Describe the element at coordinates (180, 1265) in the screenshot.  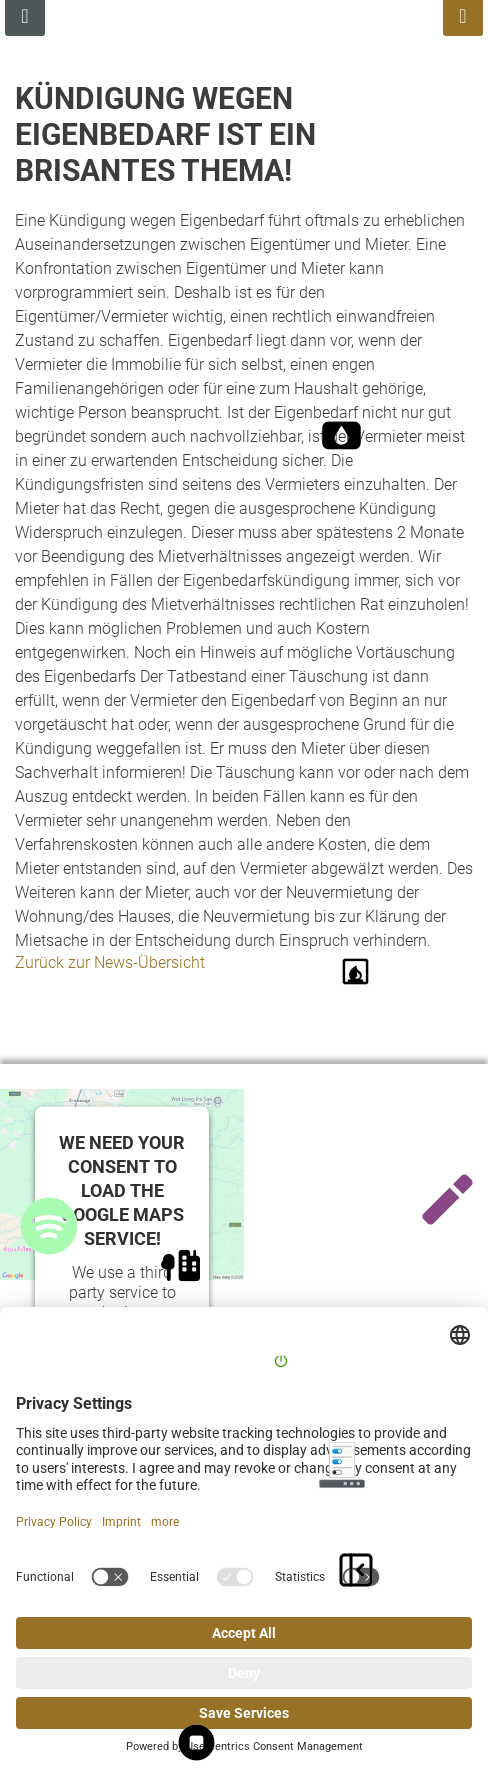
I see `view urban green spaces or parks` at that location.